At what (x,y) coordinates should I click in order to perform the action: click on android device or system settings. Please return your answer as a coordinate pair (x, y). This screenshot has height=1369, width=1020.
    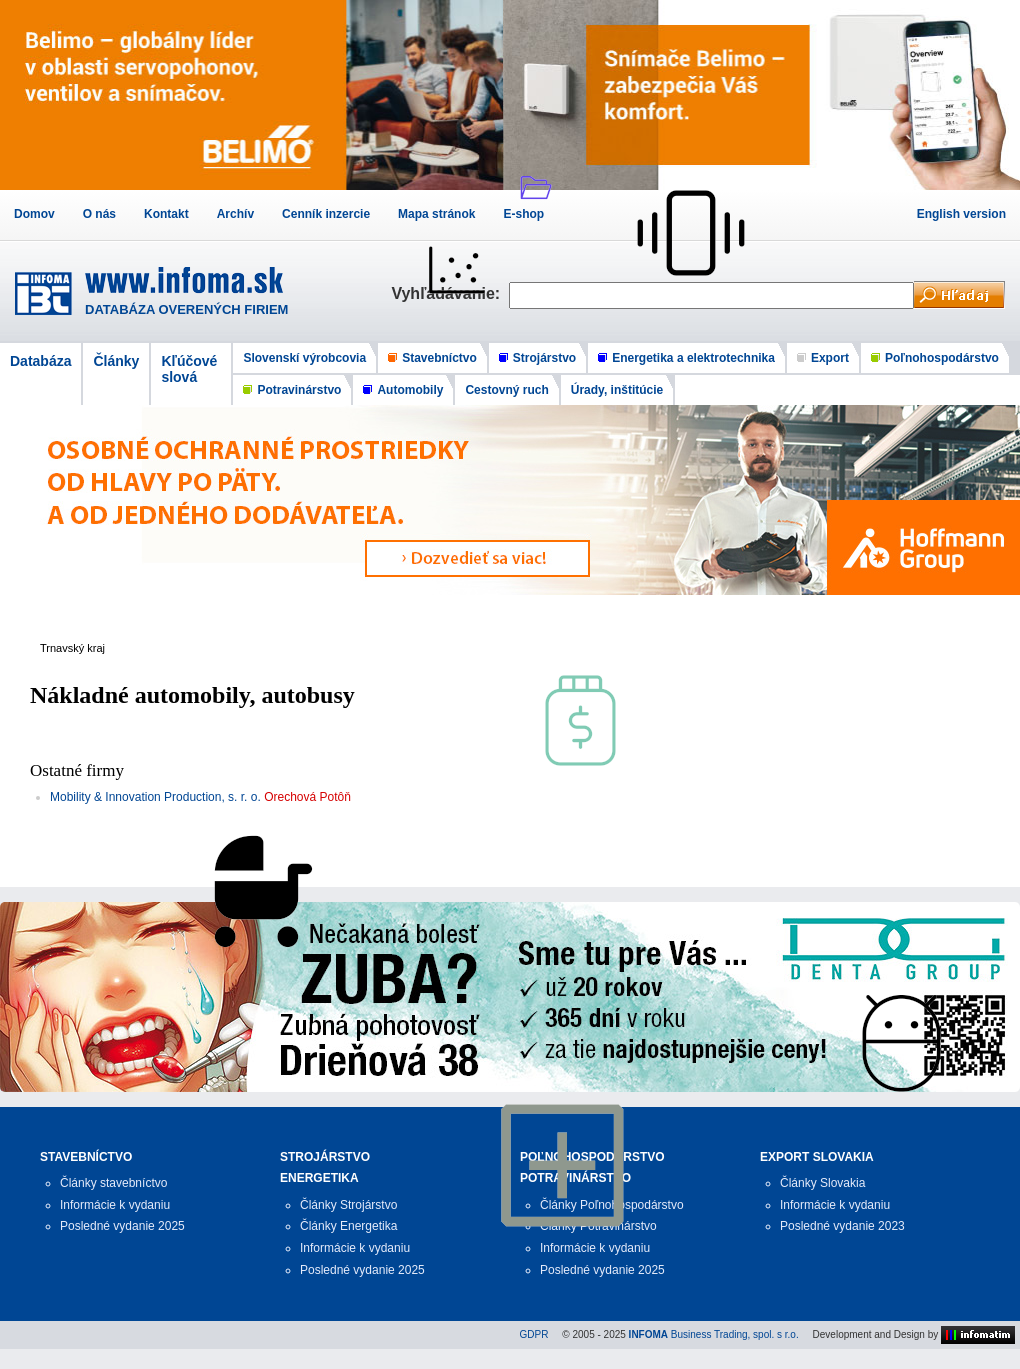
    Looking at the image, I should click on (901, 1041).